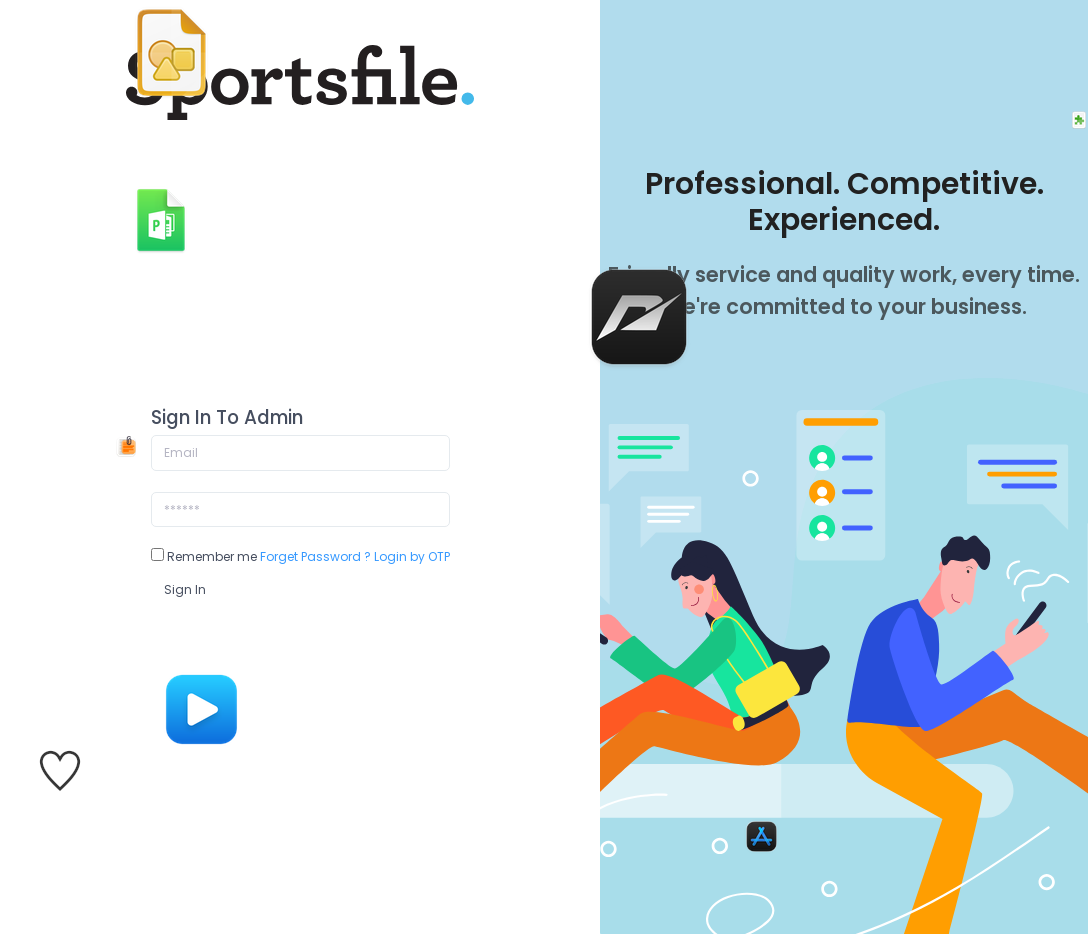 Image resolution: width=1088 pixels, height=934 pixels. I want to click on a libreoffice draw document file, so click(171, 52).